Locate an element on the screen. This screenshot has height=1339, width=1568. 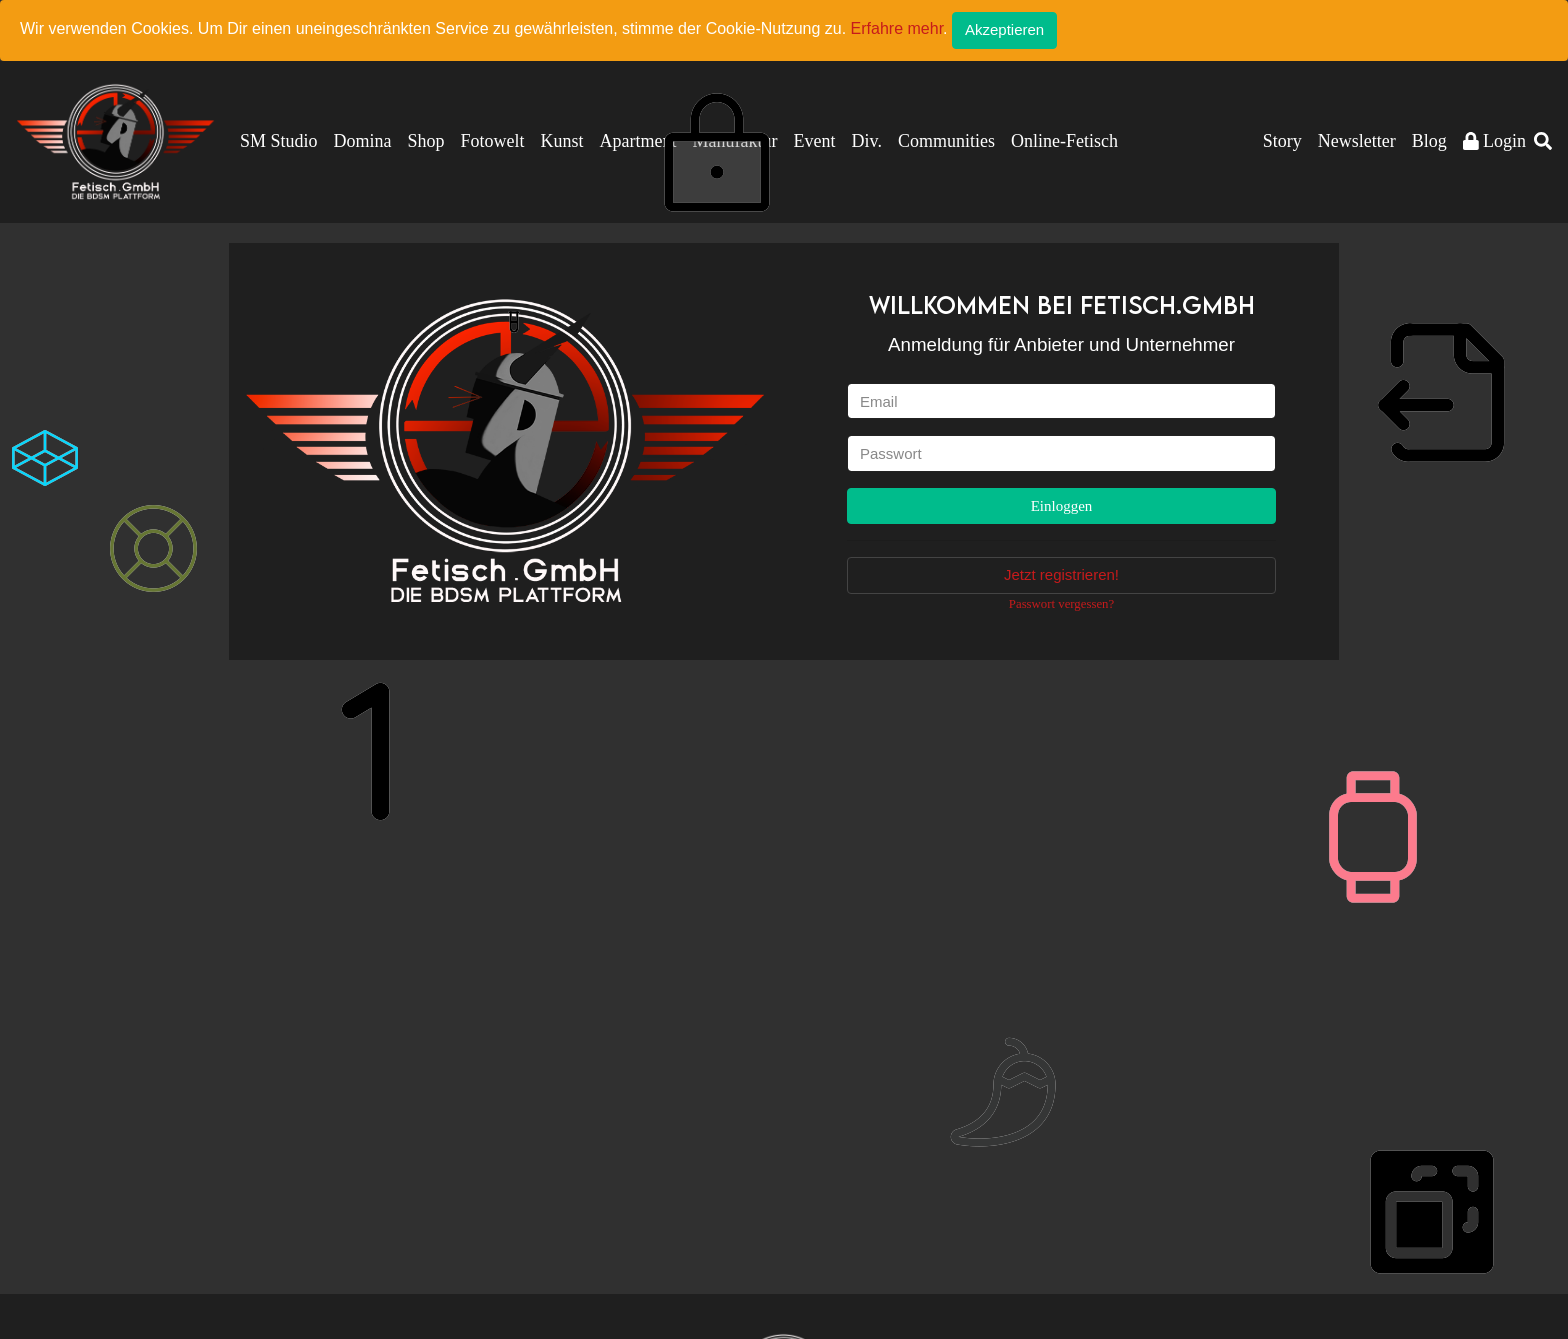
lock or secure this item is located at coordinates (717, 159).